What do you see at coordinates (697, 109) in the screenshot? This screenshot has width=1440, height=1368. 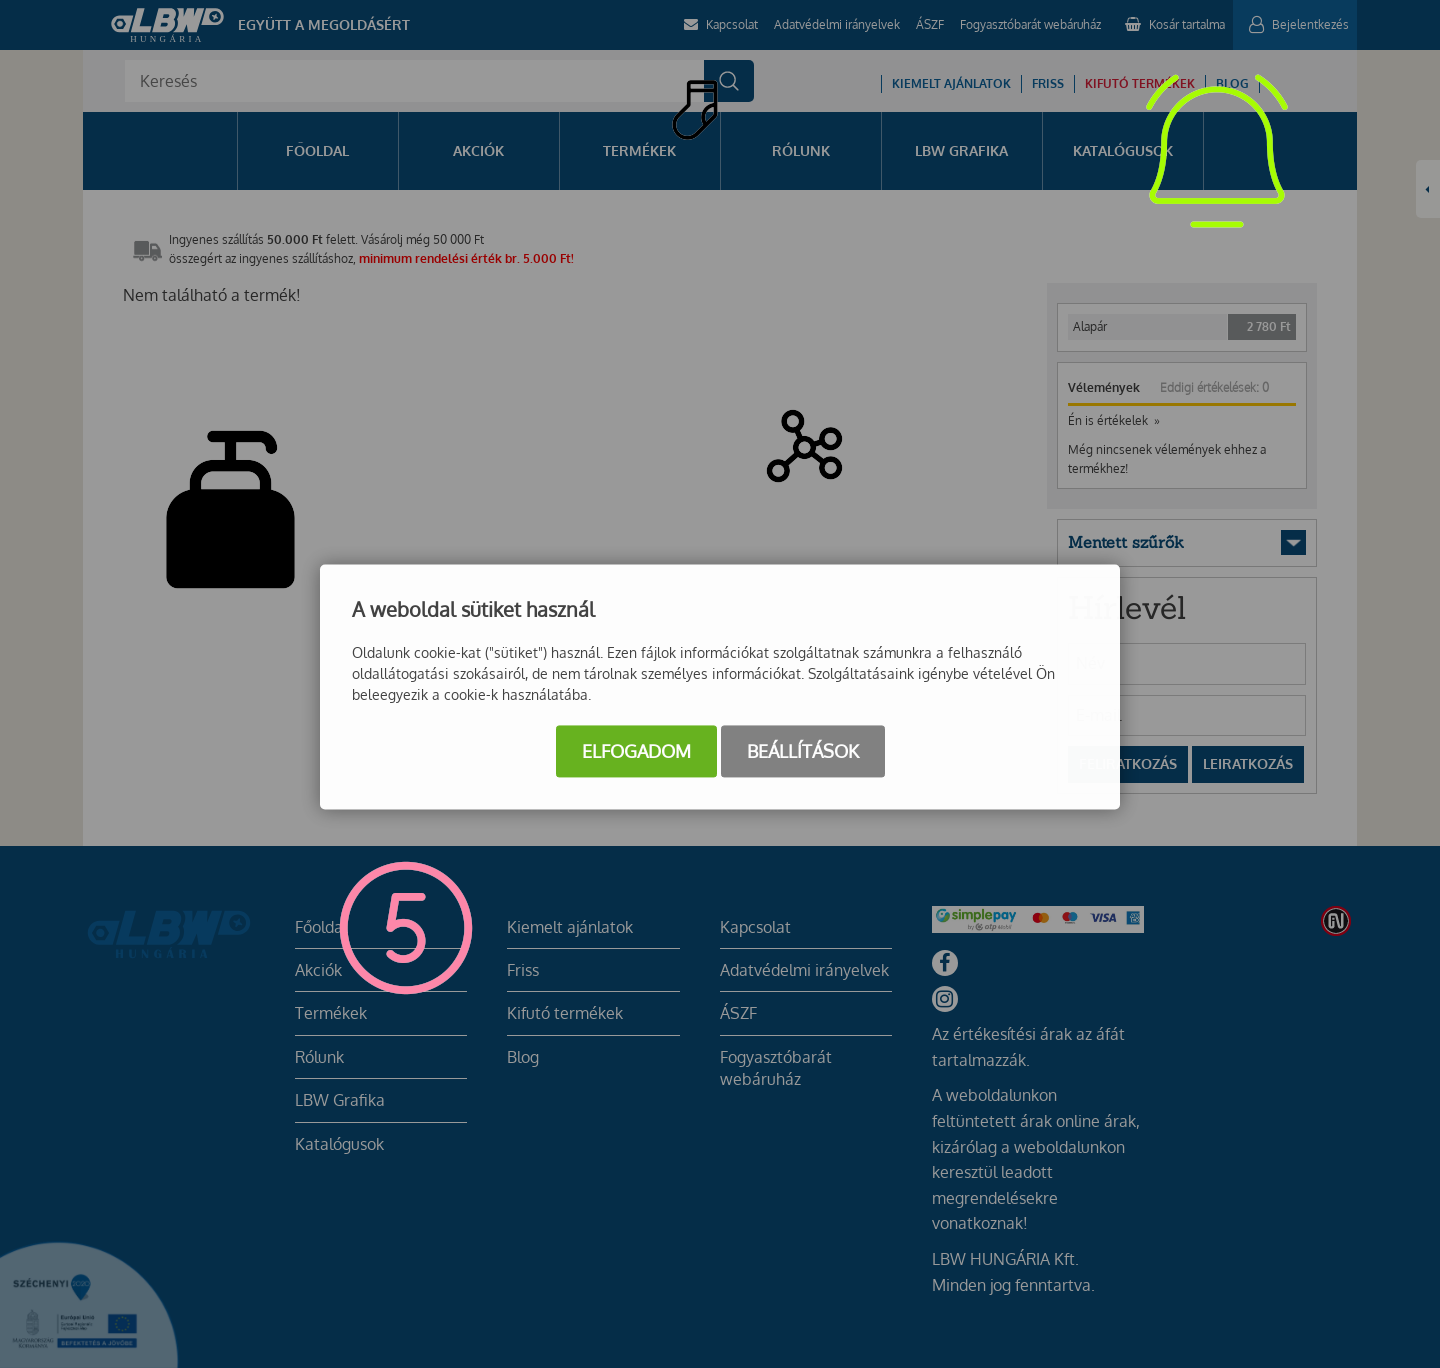 I see `browse clothing or apparel items` at bounding box center [697, 109].